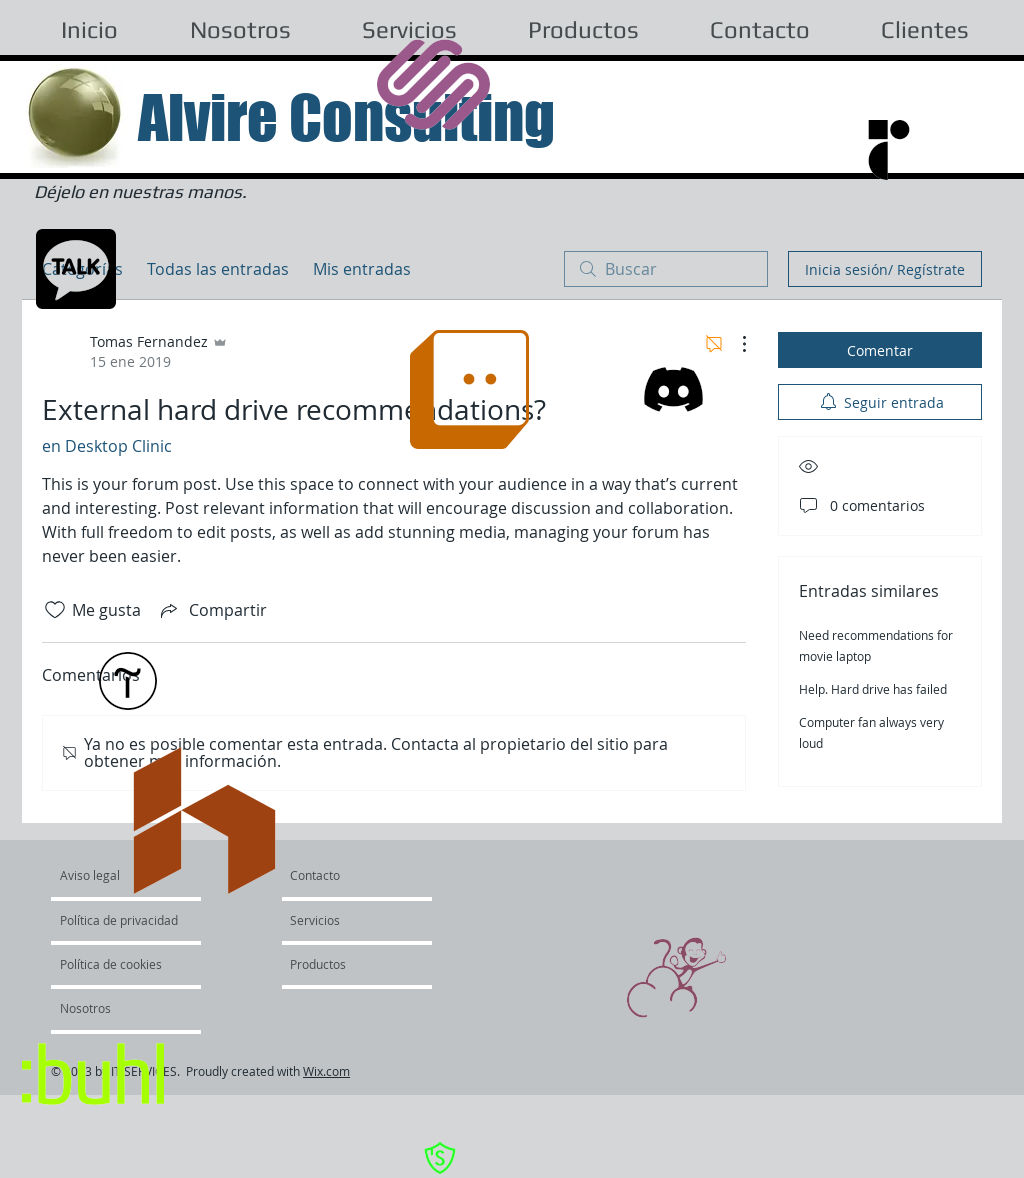 This screenshot has width=1024, height=1178. What do you see at coordinates (673, 389) in the screenshot?
I see `open Discord app` at bounding box center [673, 389].